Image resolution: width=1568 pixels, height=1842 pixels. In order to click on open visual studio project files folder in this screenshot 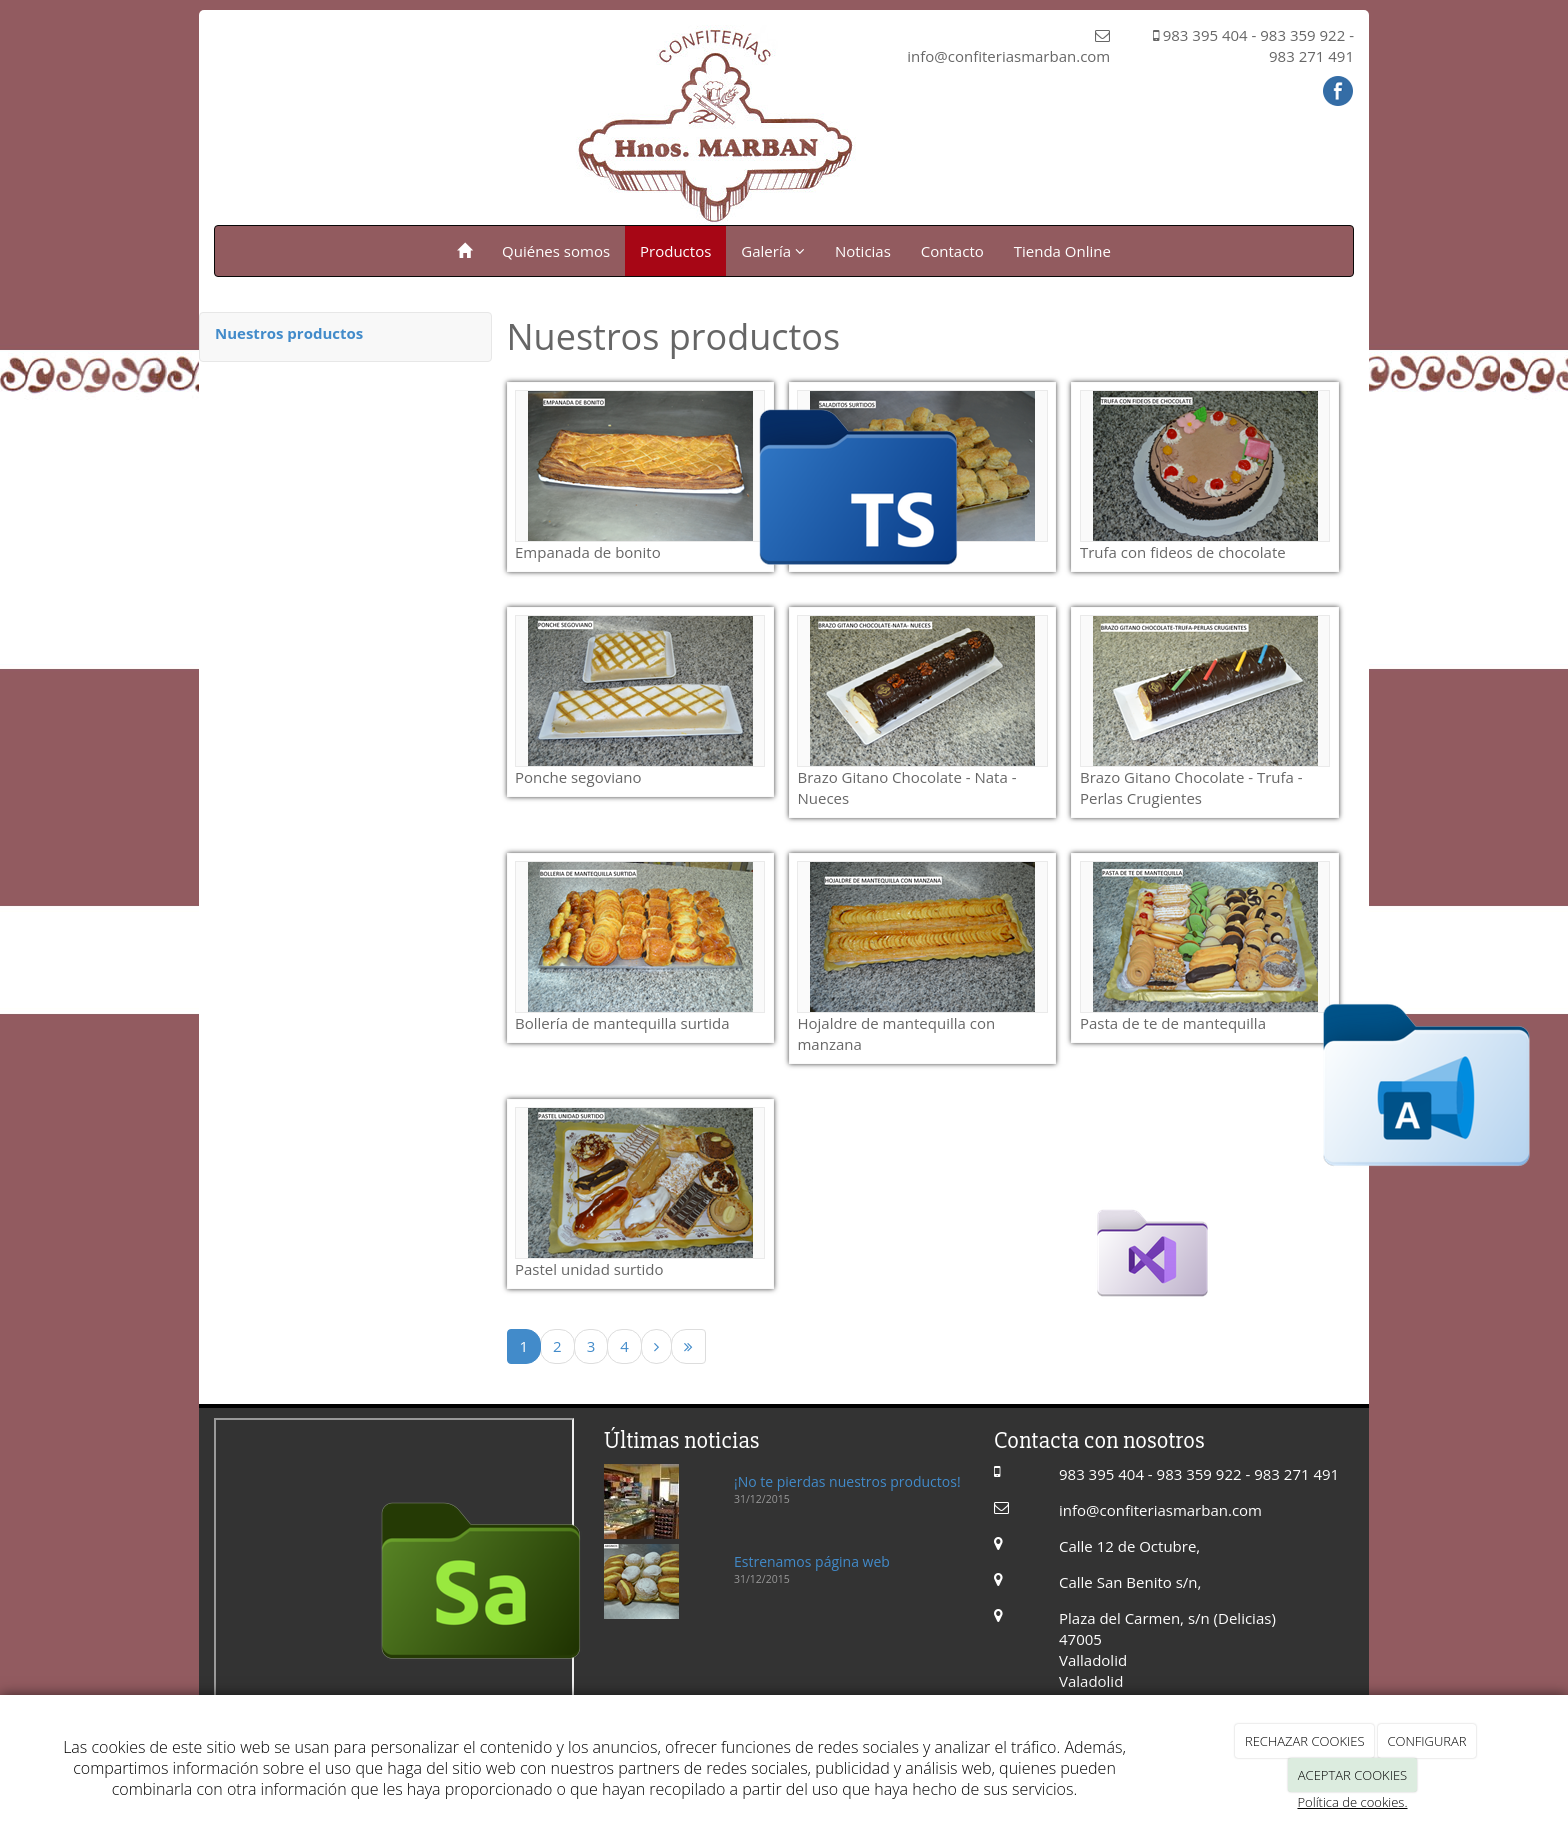, I will do `click(1152, 1256)`.